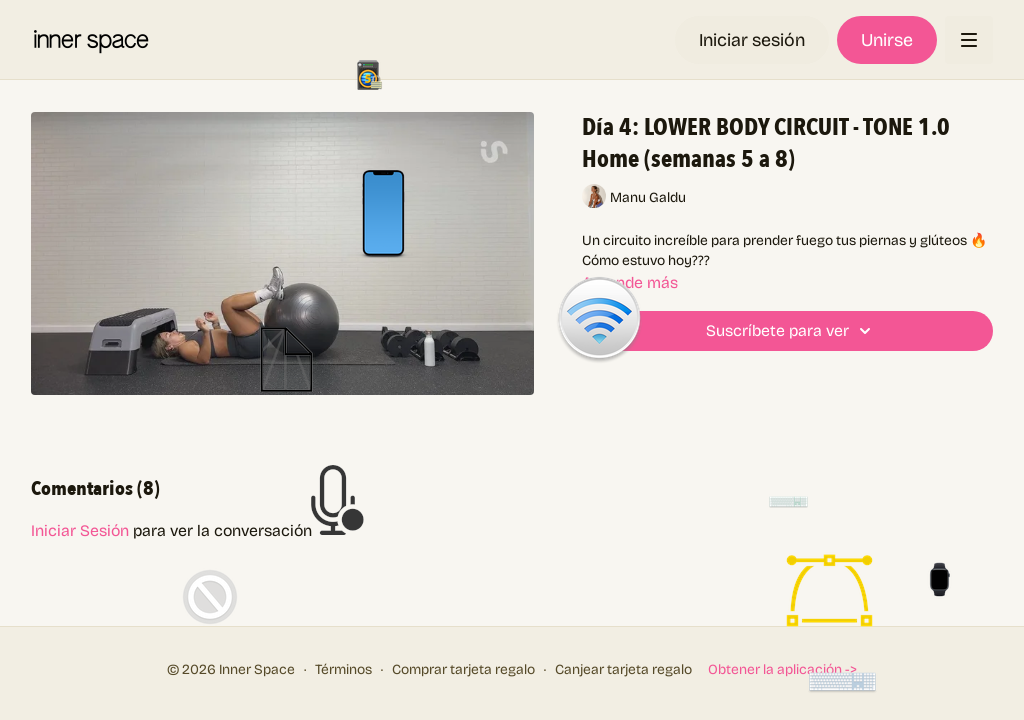 The width and height of the screenshot is (1024, 720). I want to click on open sound recorder app, so click(333, 500).